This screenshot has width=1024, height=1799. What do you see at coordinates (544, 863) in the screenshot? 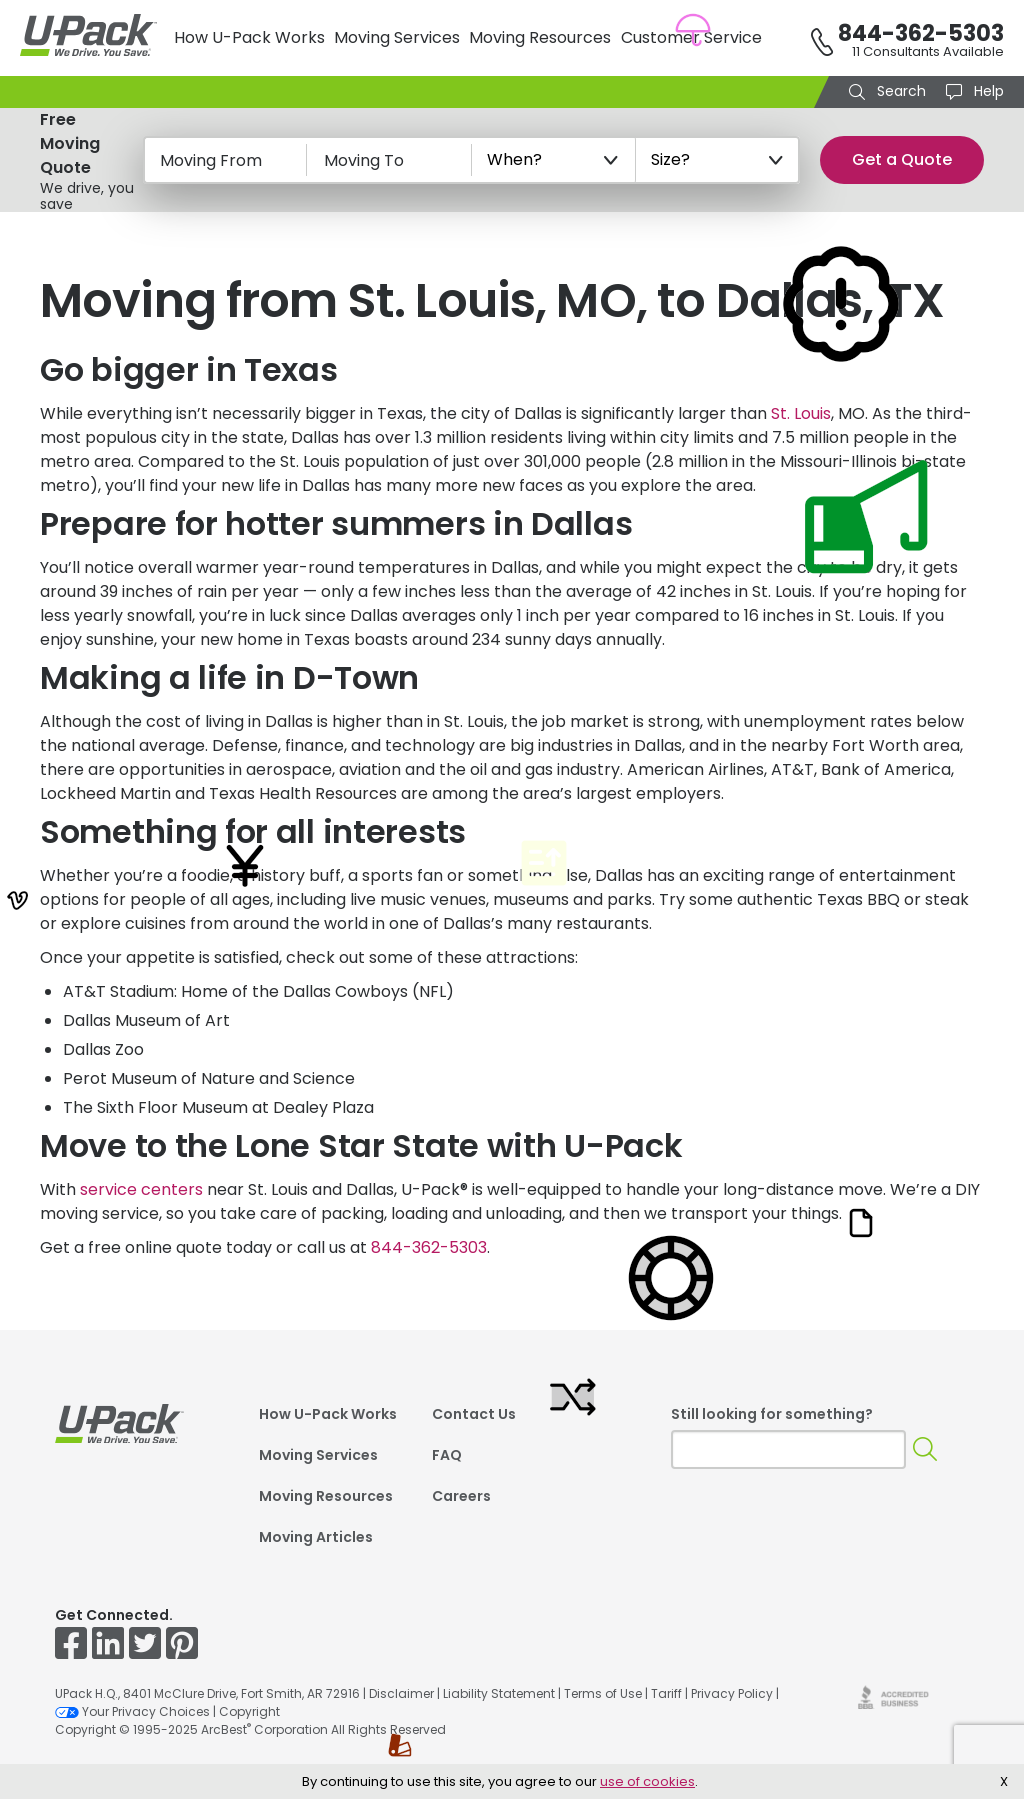
I see `sort items in descending order` at bounding box center [544, 863].